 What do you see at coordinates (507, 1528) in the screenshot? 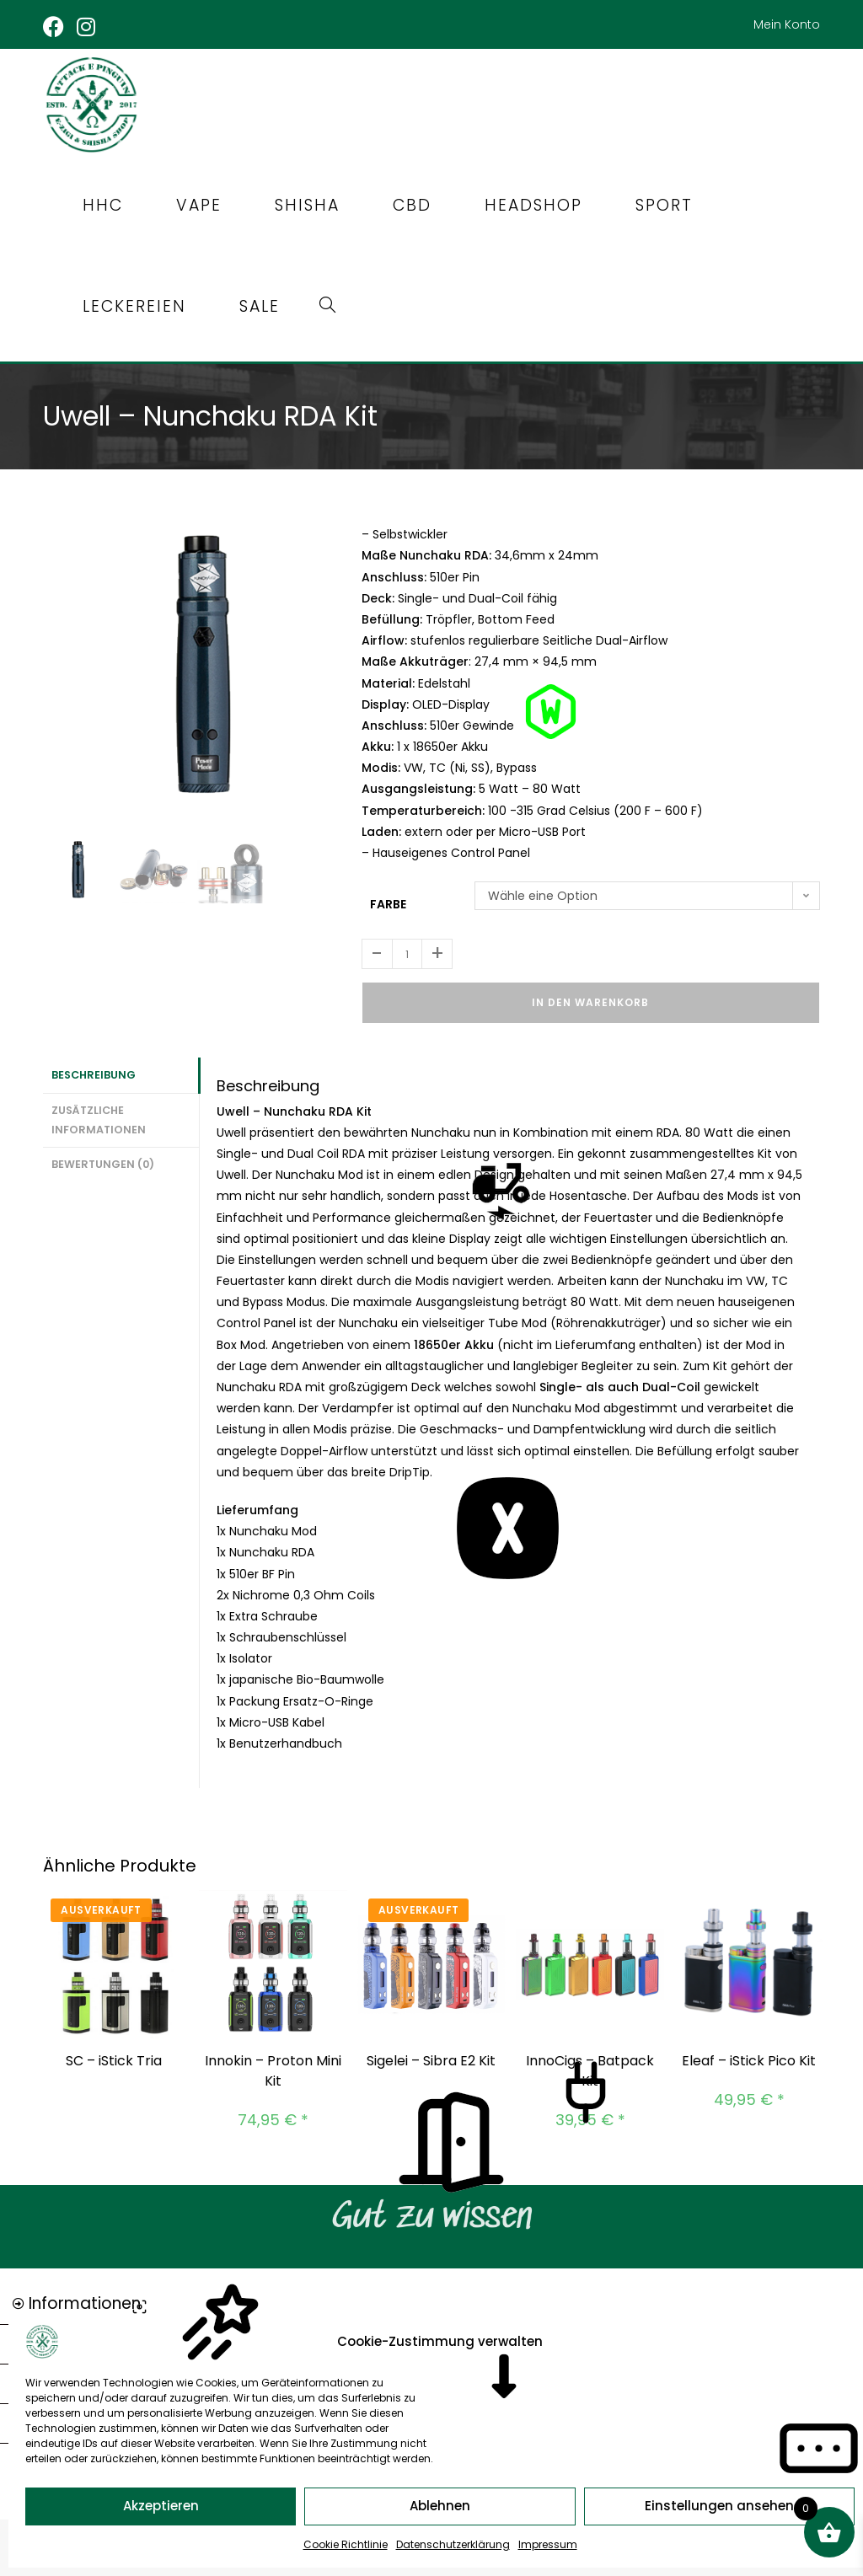
I see `close or dismiss a dialog` at bounding box center [507, 1528].